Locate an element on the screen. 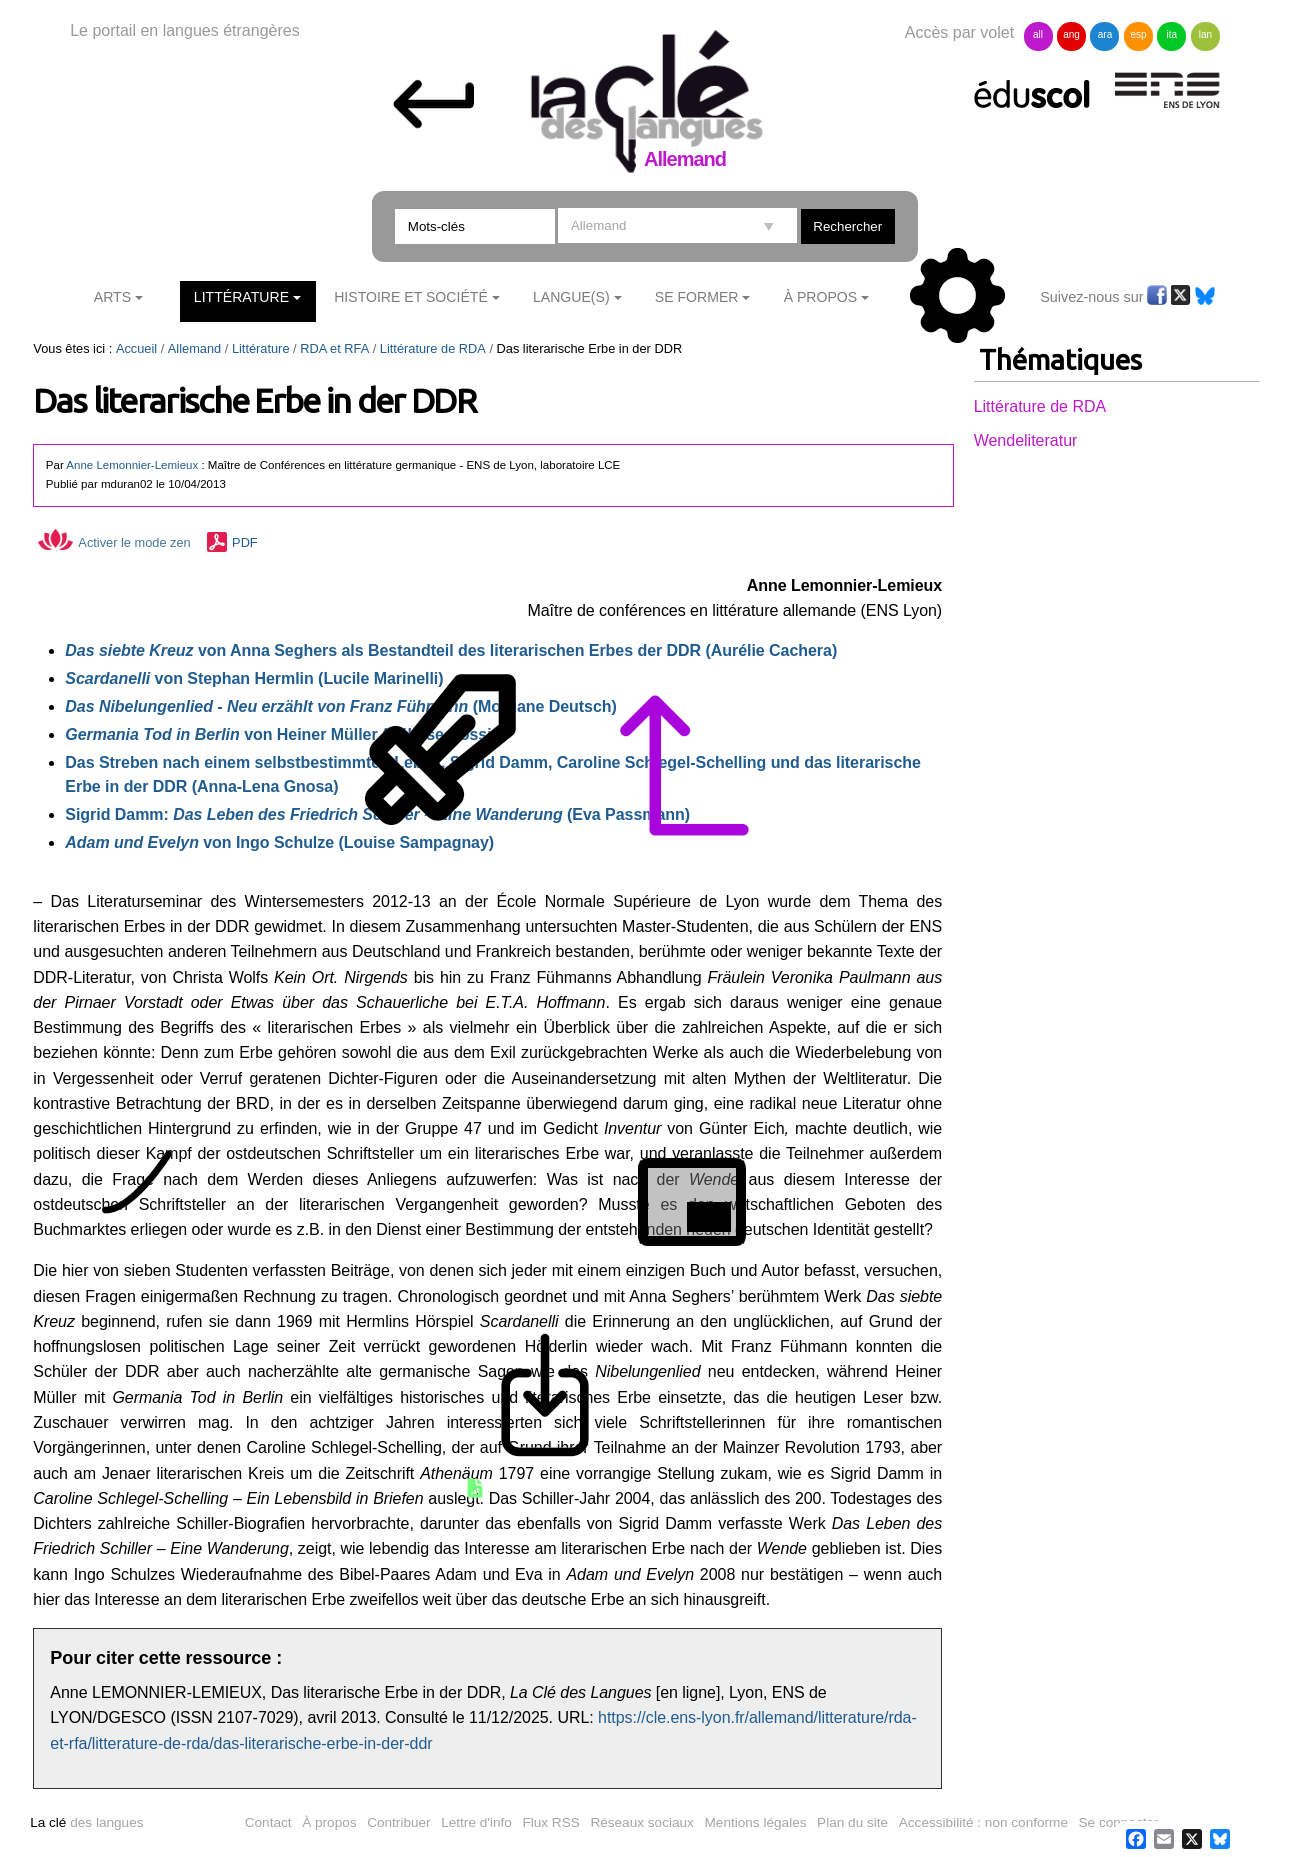 This screenshot has height=1857, width=1290. submit or confirm text input is located at coordinates (435, 104).